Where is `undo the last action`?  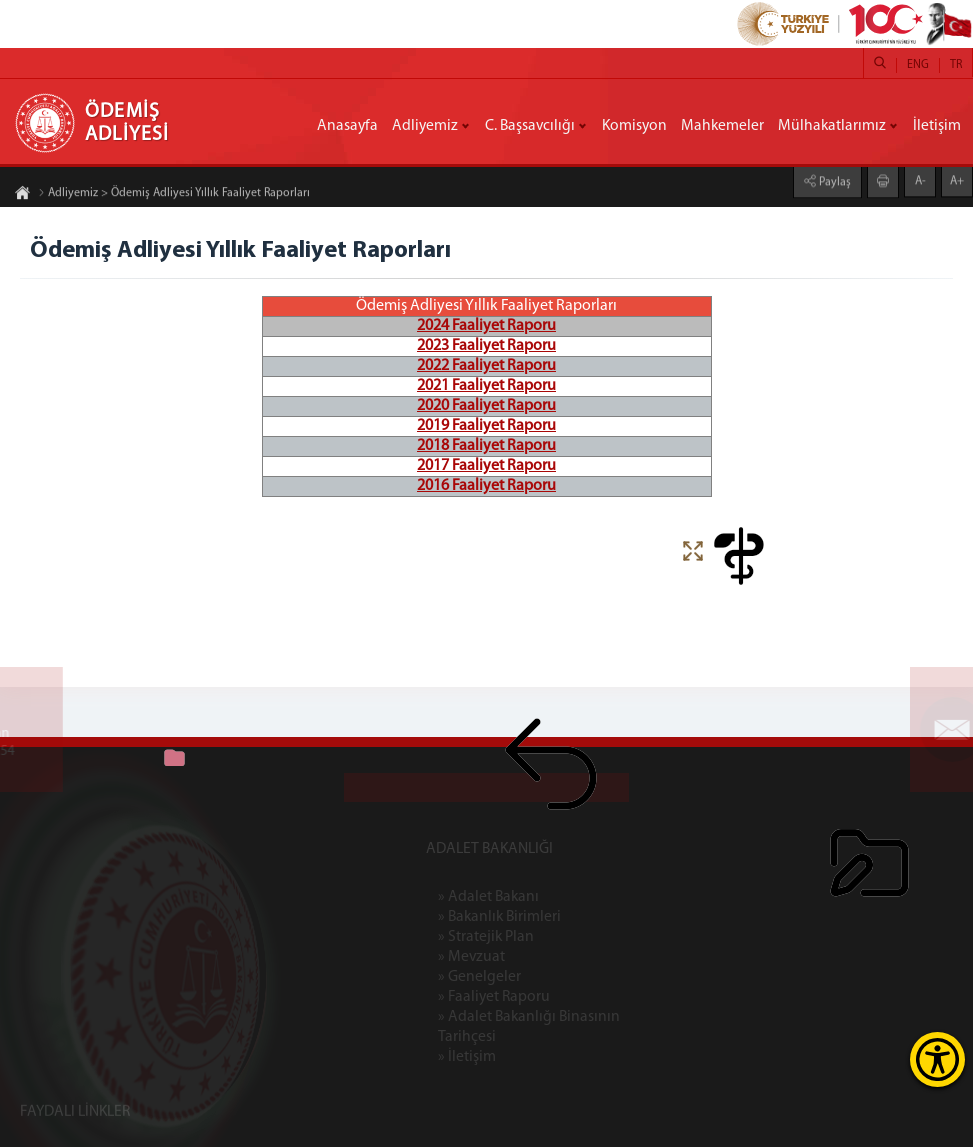 undo the last action is located at coordinates (551, 764).